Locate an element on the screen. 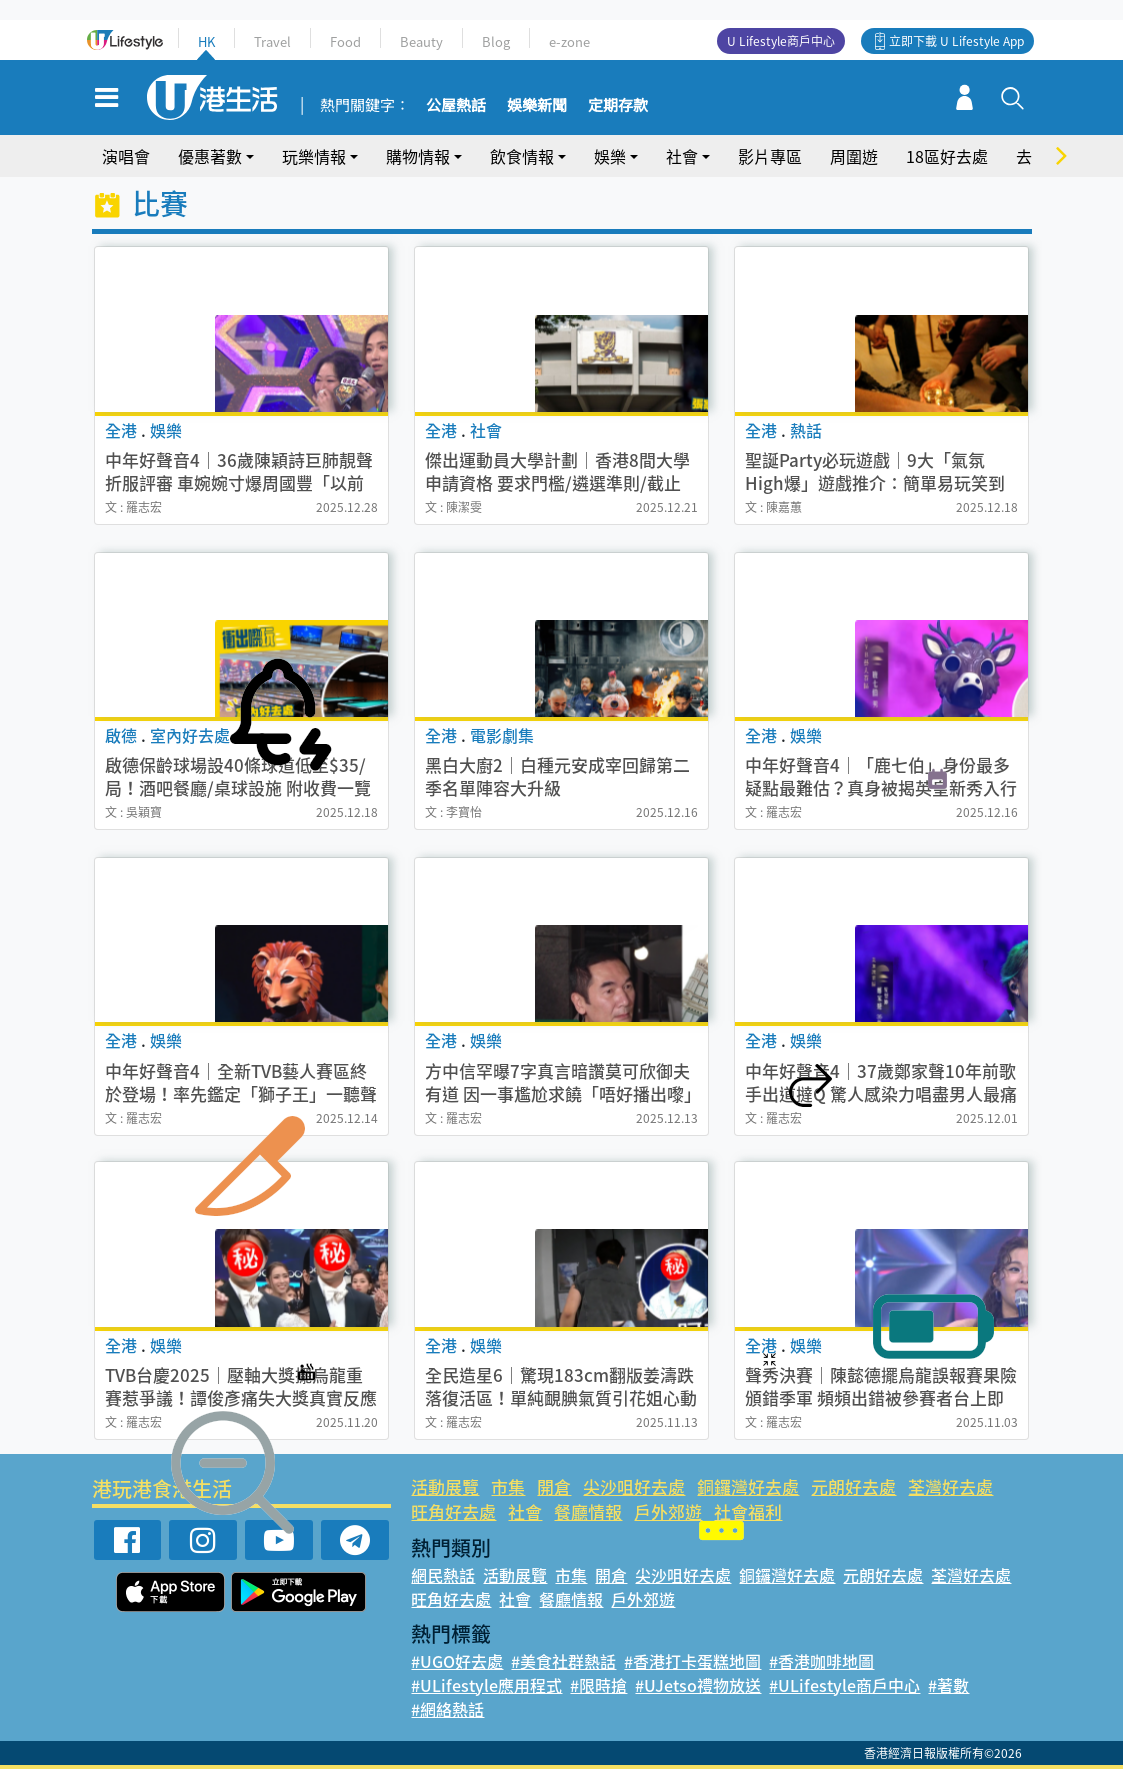 This screenshot has width=1123, height=1769. indicates battery at 50% charge is located at coordinates (933, 1322).